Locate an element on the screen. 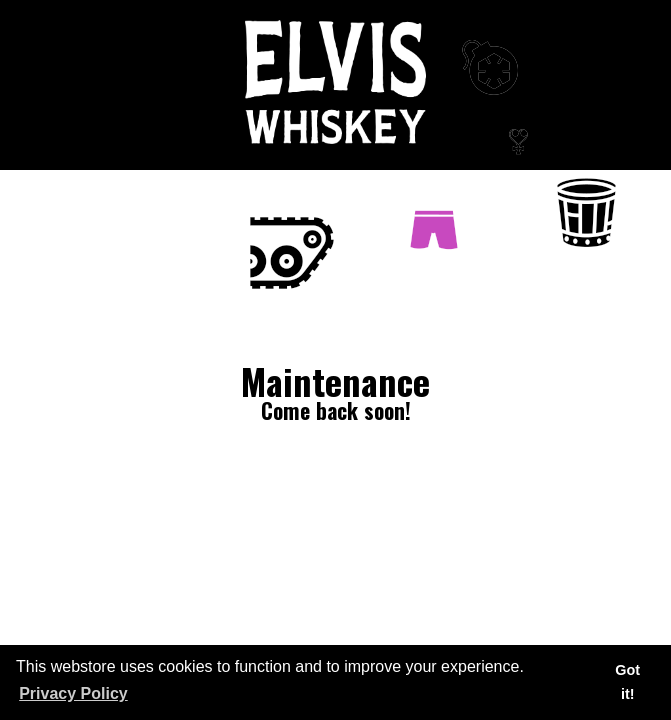 The height and width of the screenshot is (720, 671). activate ice bomb ability or weapon is located at coordinates (490, 67).